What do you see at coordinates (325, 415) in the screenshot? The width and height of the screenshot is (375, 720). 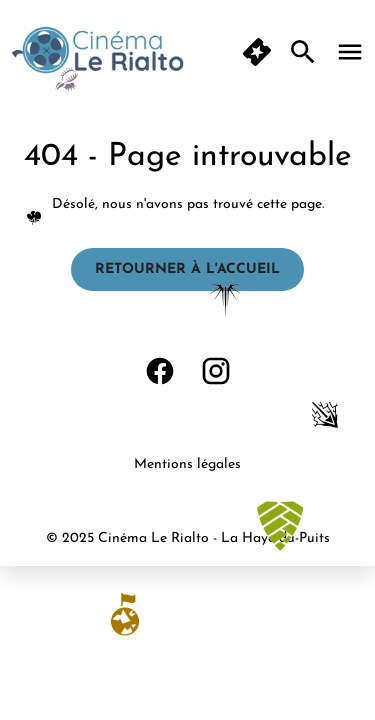 I see `activate charged arrow ability` at bounding box center [325, 415].